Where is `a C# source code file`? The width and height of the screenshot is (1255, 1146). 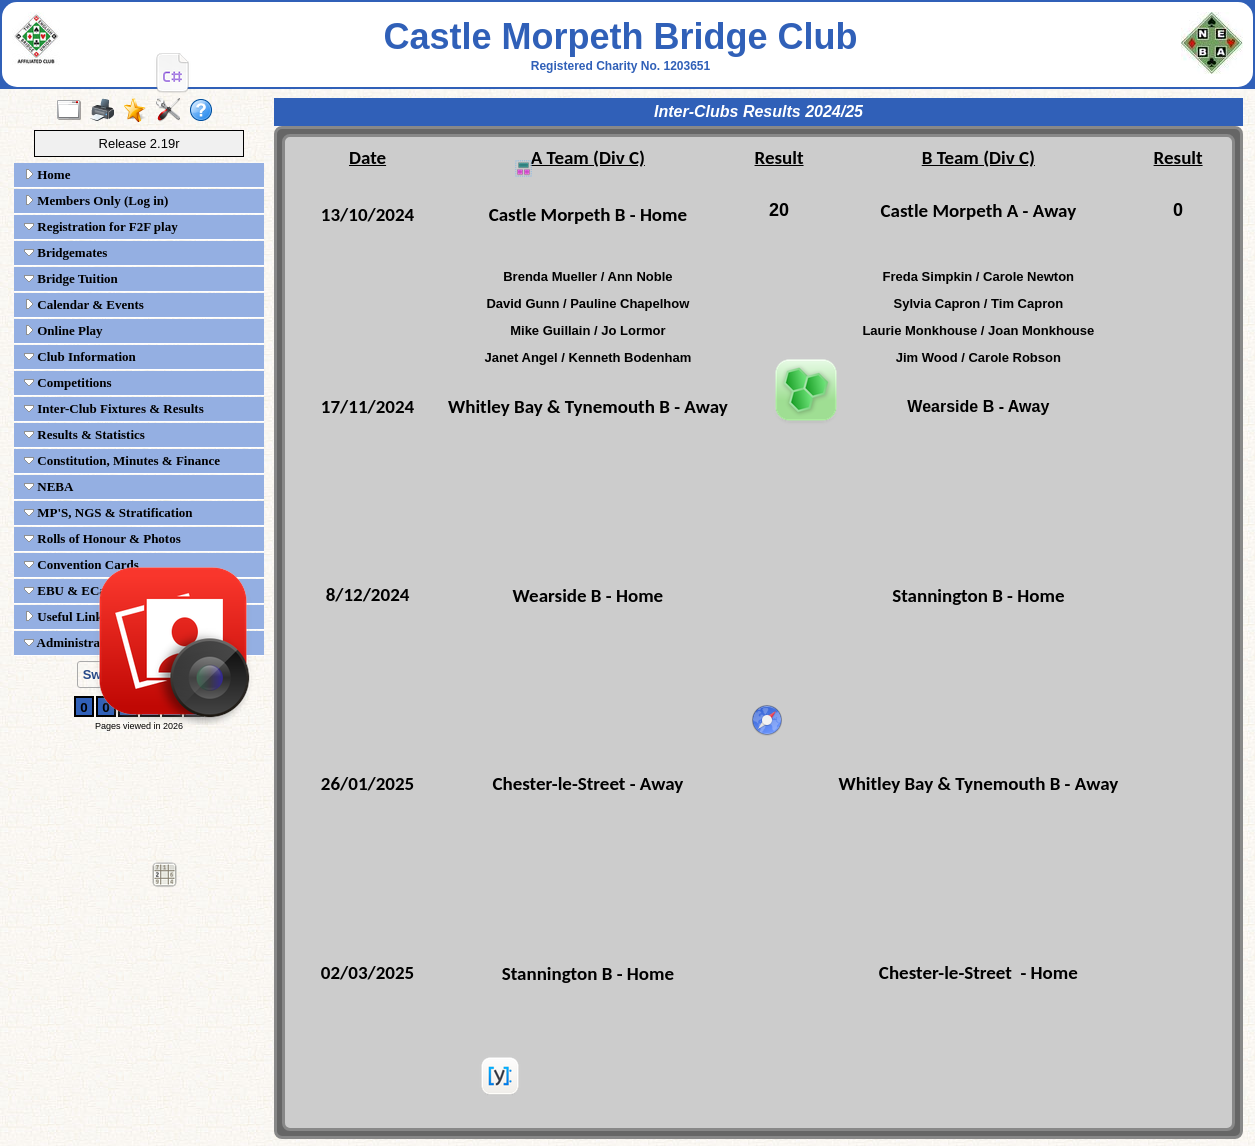
a C# source code file is located at coordinates (172, 72).